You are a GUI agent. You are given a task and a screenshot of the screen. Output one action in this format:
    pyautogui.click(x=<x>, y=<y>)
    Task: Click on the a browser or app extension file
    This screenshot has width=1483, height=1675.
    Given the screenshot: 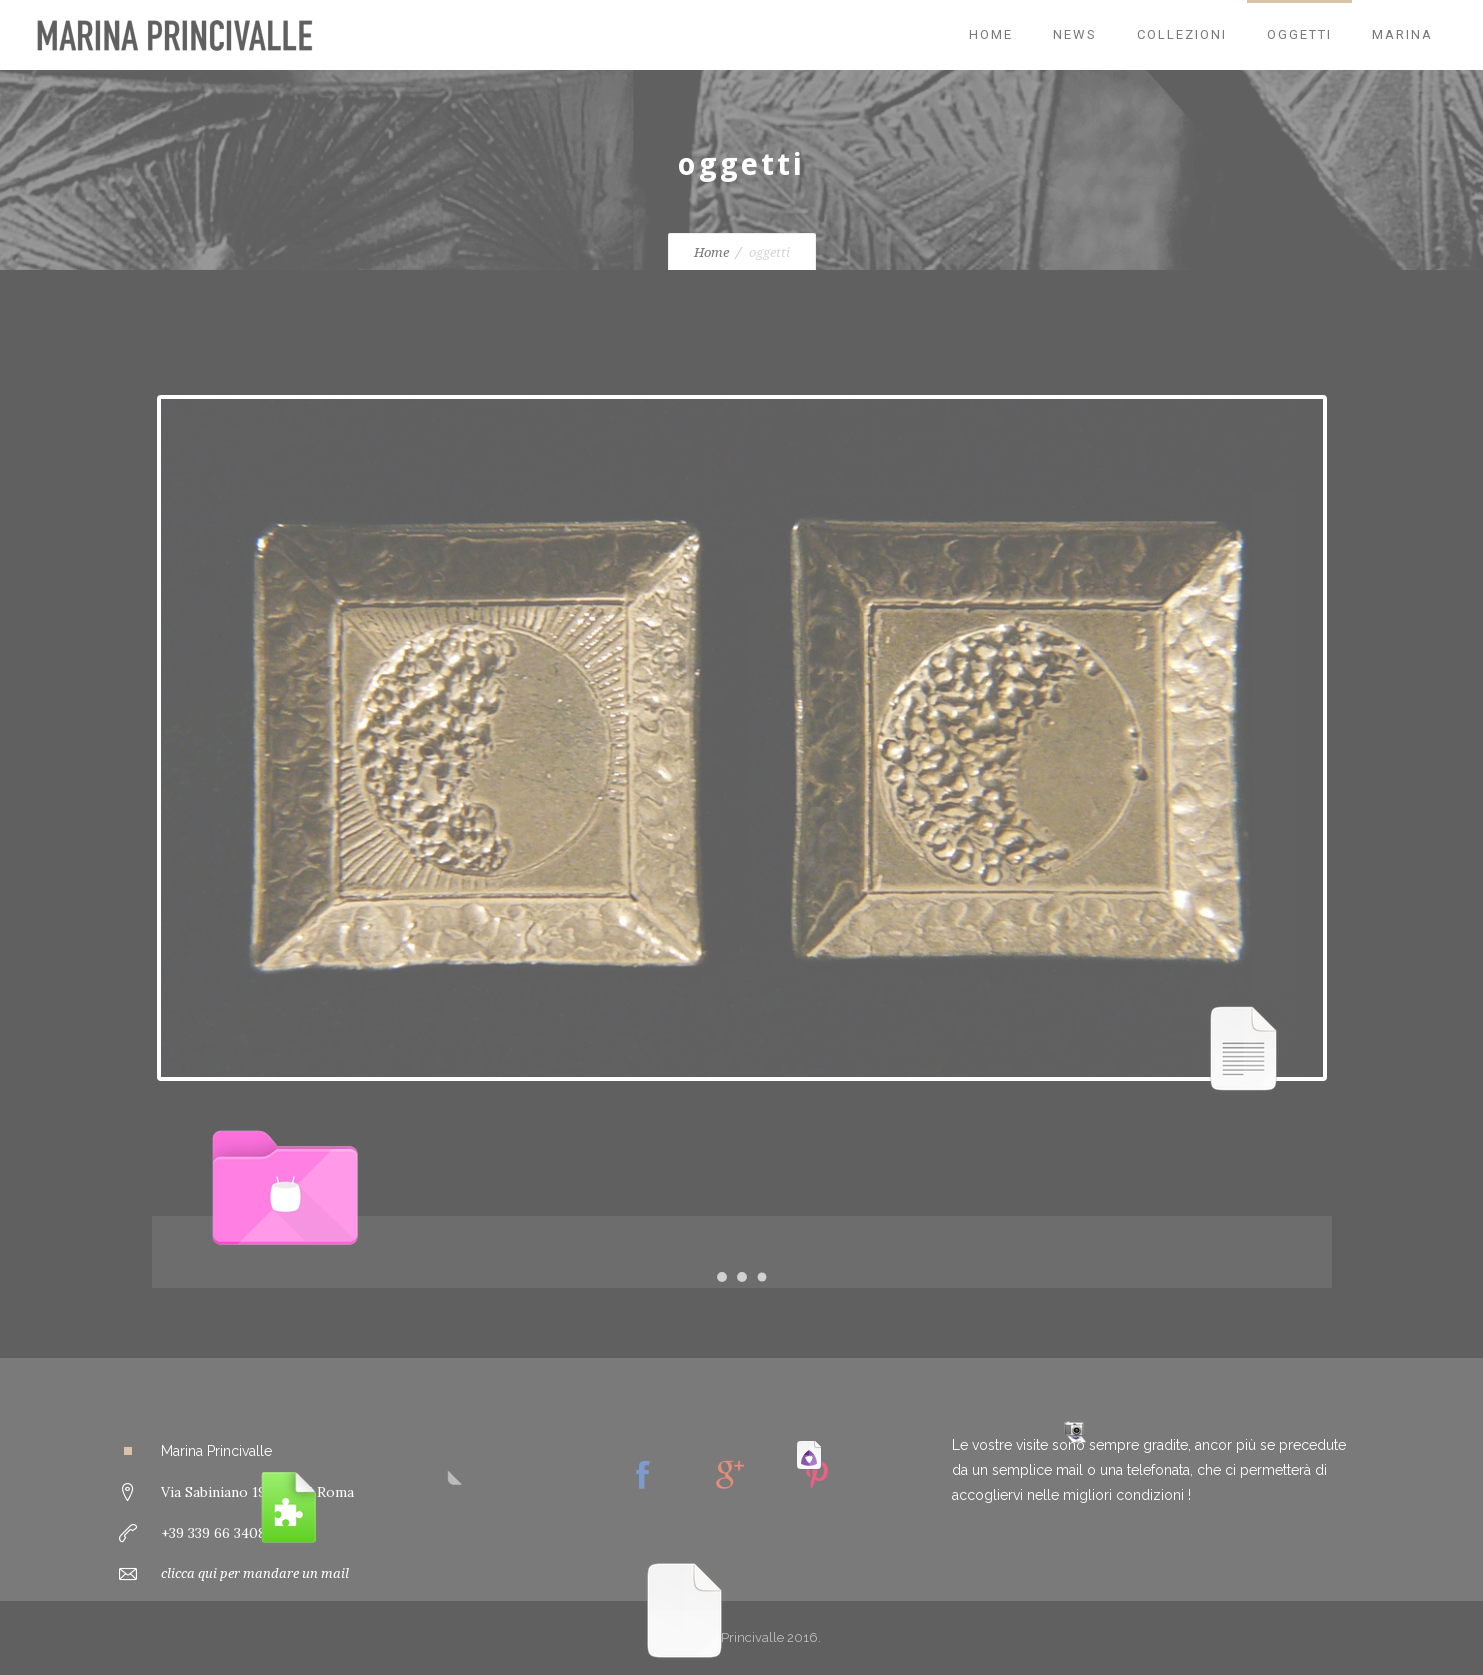 What is the action you would take?
    pyautogui.click(x=360, y=1508)
    